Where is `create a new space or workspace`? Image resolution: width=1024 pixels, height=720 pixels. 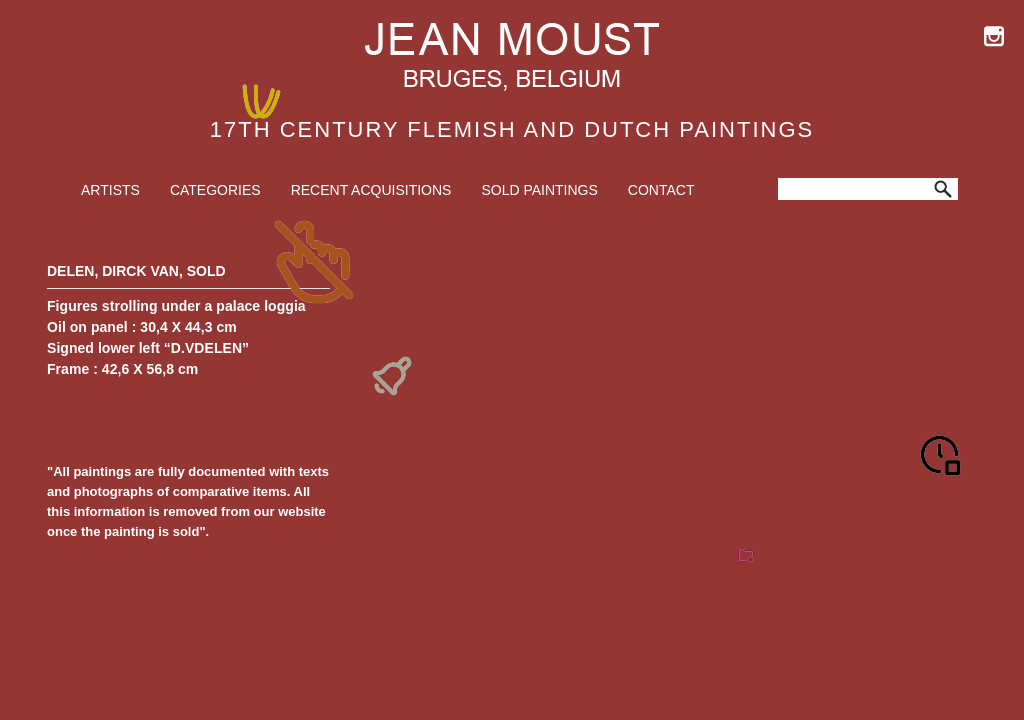 create a new space or workspace is located at coordinates (746, 555).